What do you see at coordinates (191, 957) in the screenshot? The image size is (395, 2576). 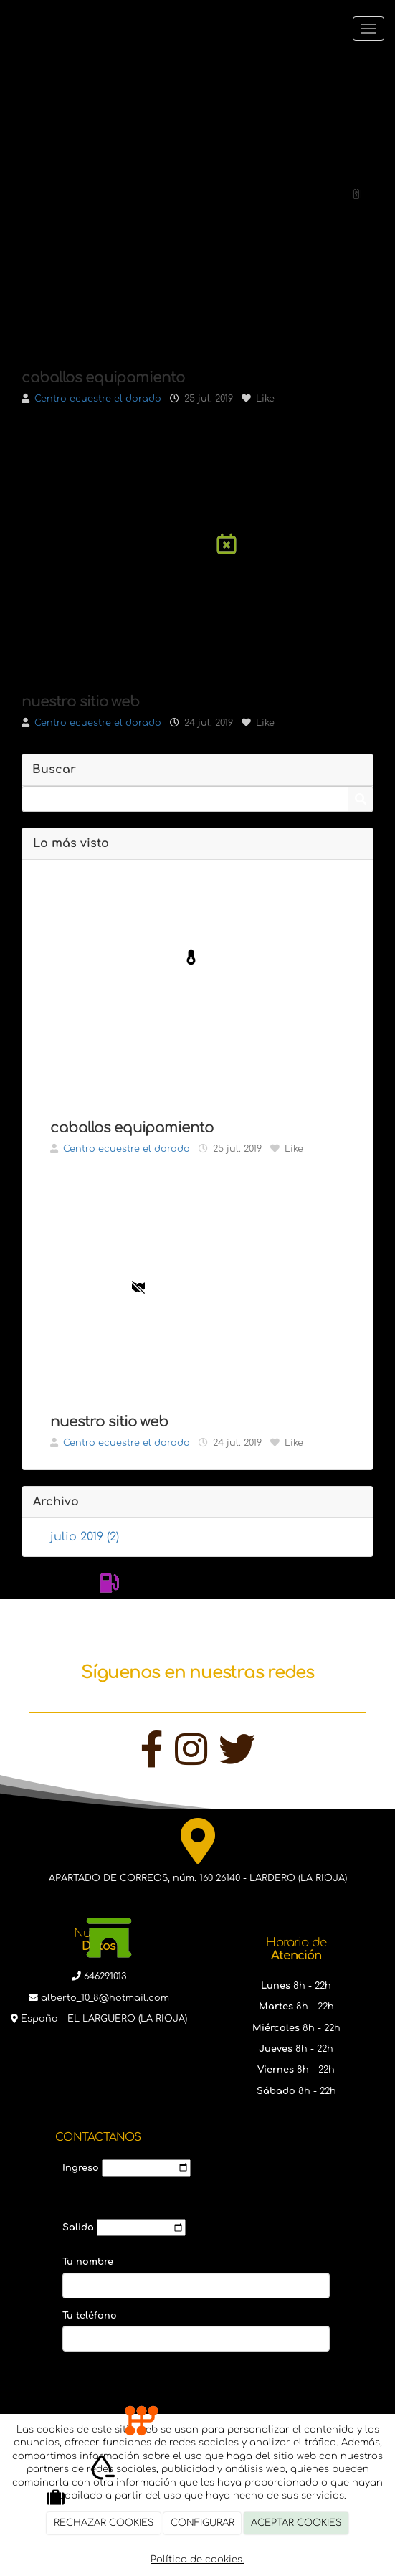 I see `indicates low temperature reading` at bounding box center [191, 957].